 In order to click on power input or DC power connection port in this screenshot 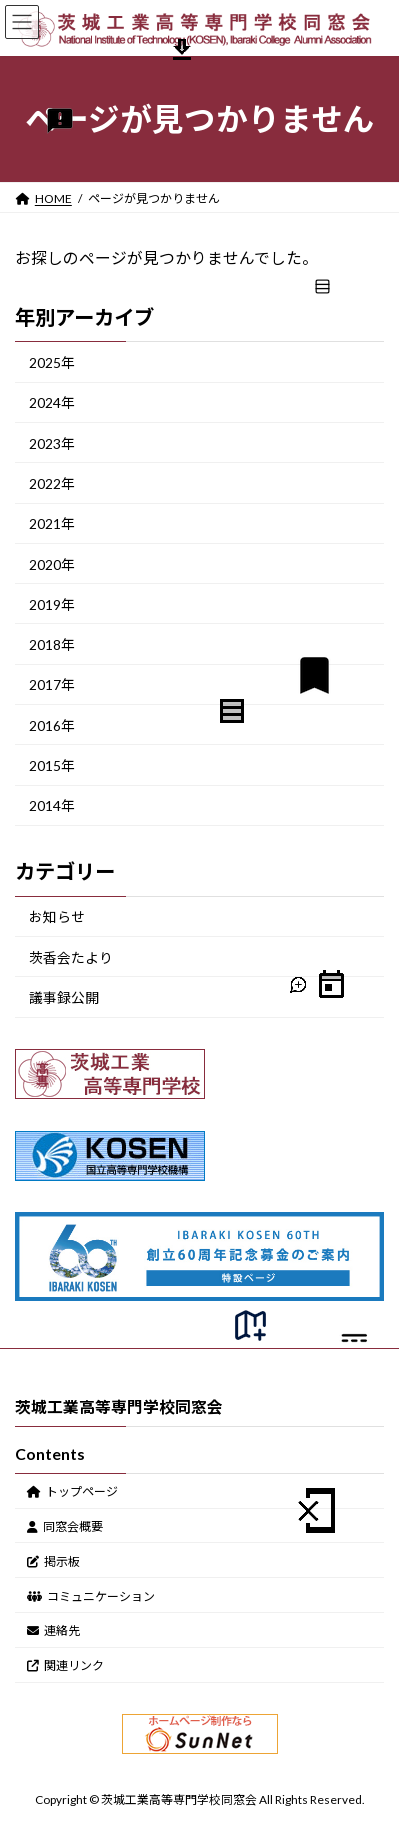, I will do `click(355, 1338)`.